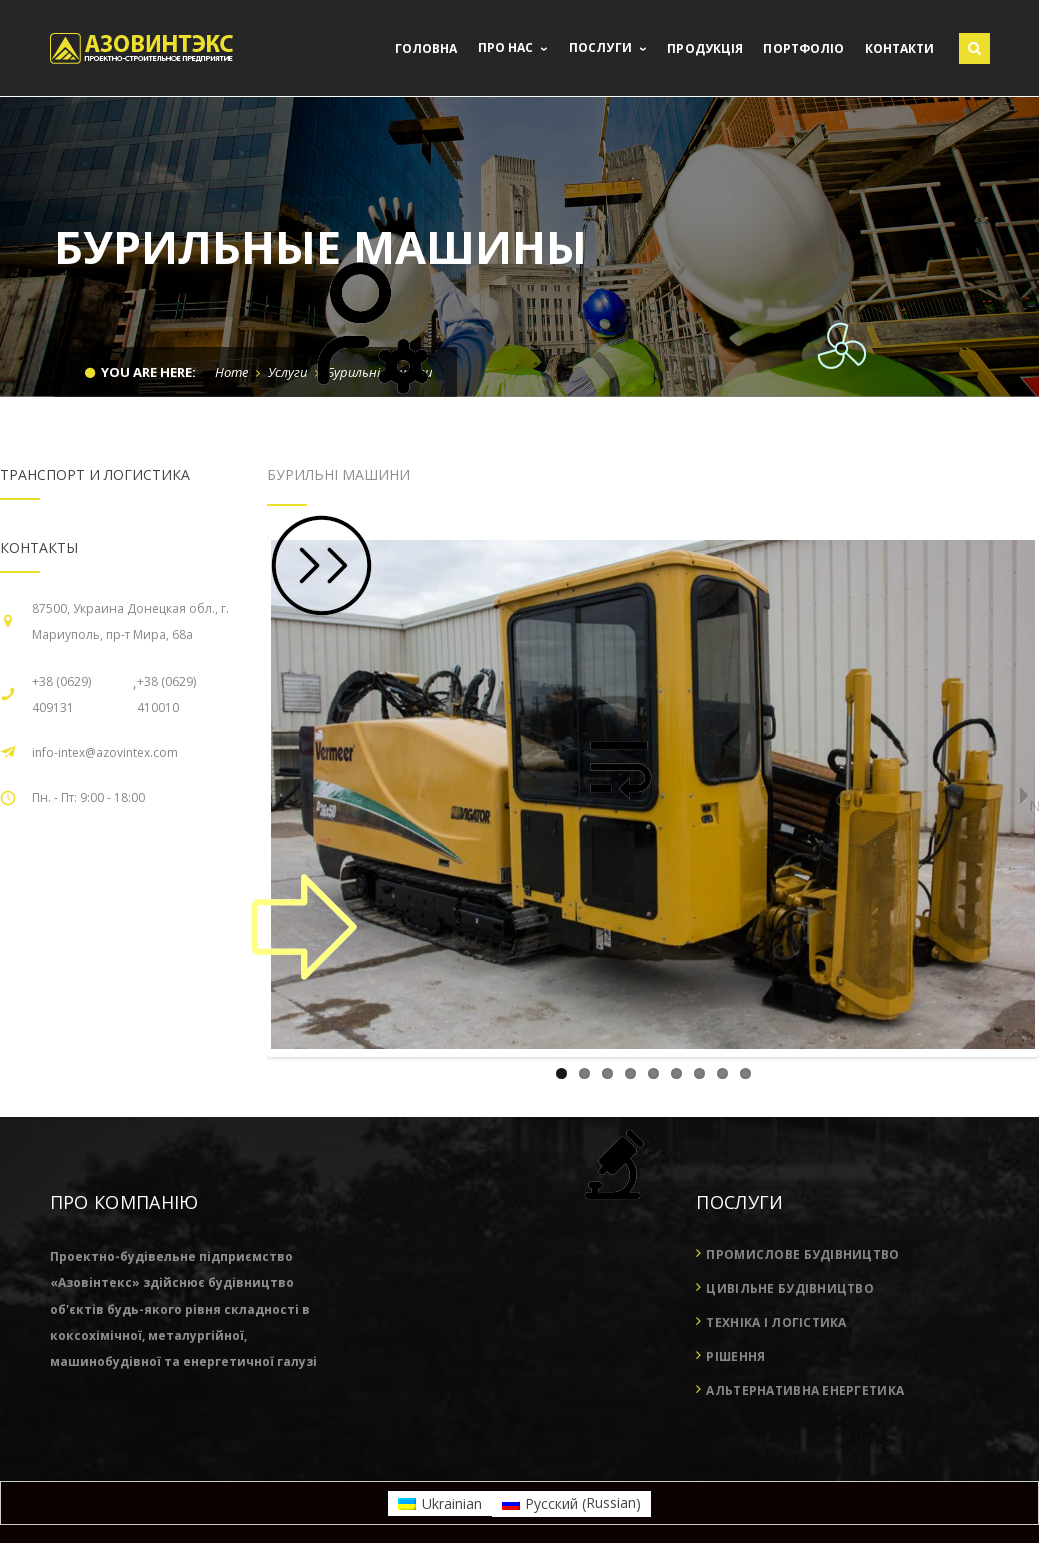 This screenshot has height=1543, width=1039. Describe the element at coordinates (841, 348) in the screenshot. I see `adjust fan or ventilation settings` at that location.